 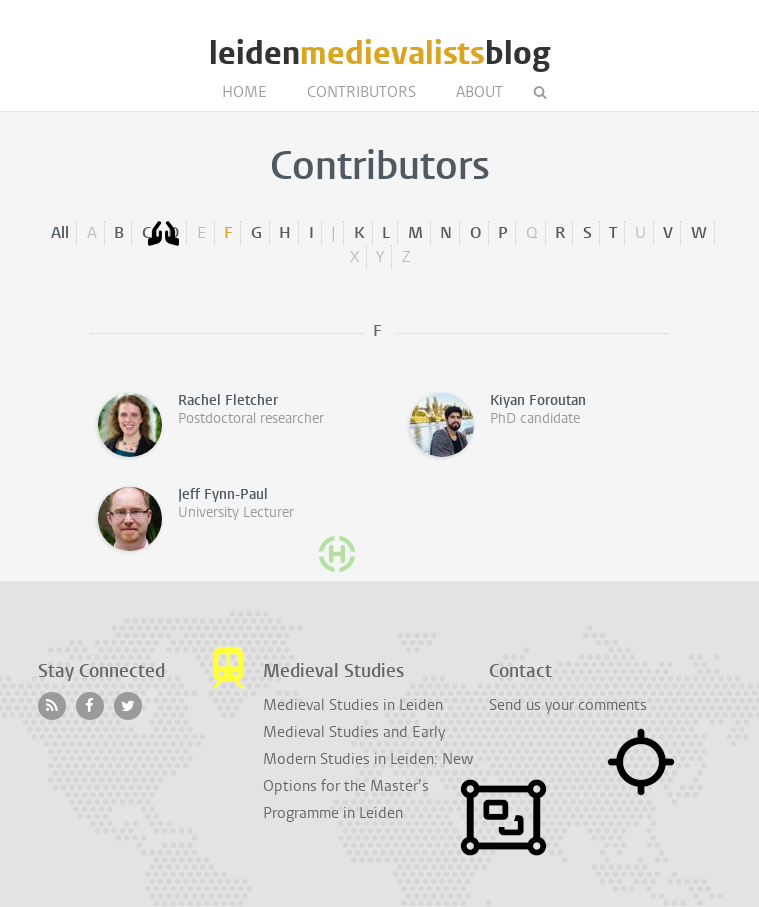 I want to click on indicates a helipad or helicopter landing zone, so click(x=337, y=554).